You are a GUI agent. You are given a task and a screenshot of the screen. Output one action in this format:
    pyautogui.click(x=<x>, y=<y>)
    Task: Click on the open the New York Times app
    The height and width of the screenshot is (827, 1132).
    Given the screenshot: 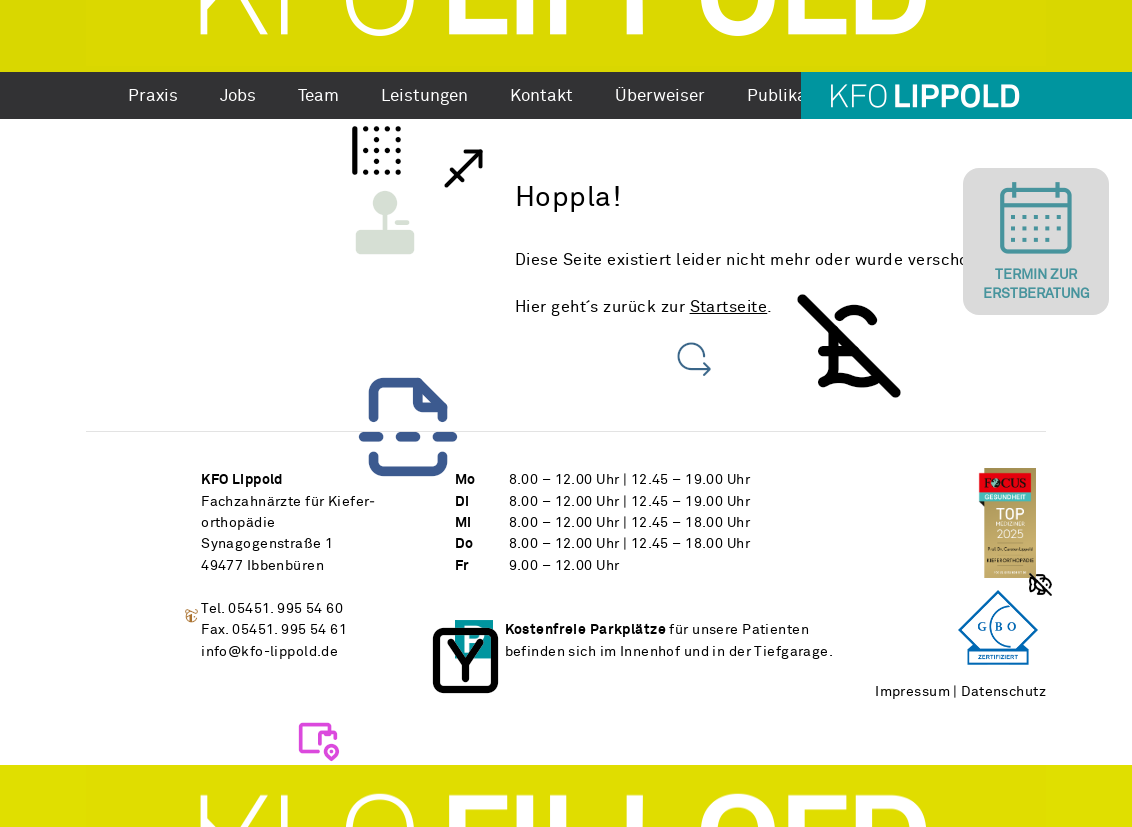 What is the action you would take?
    pyautogui.click(x=191, y=615)
    